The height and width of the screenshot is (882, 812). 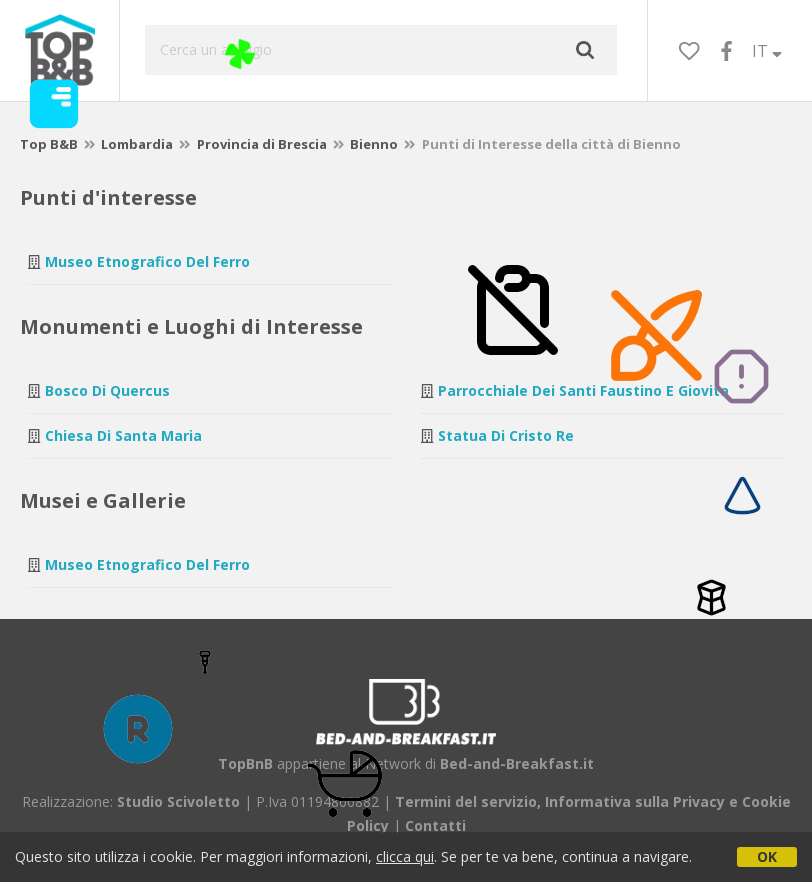 I want to click on indicates accessibility or mobility assistance options, so click(x=205, y=662).